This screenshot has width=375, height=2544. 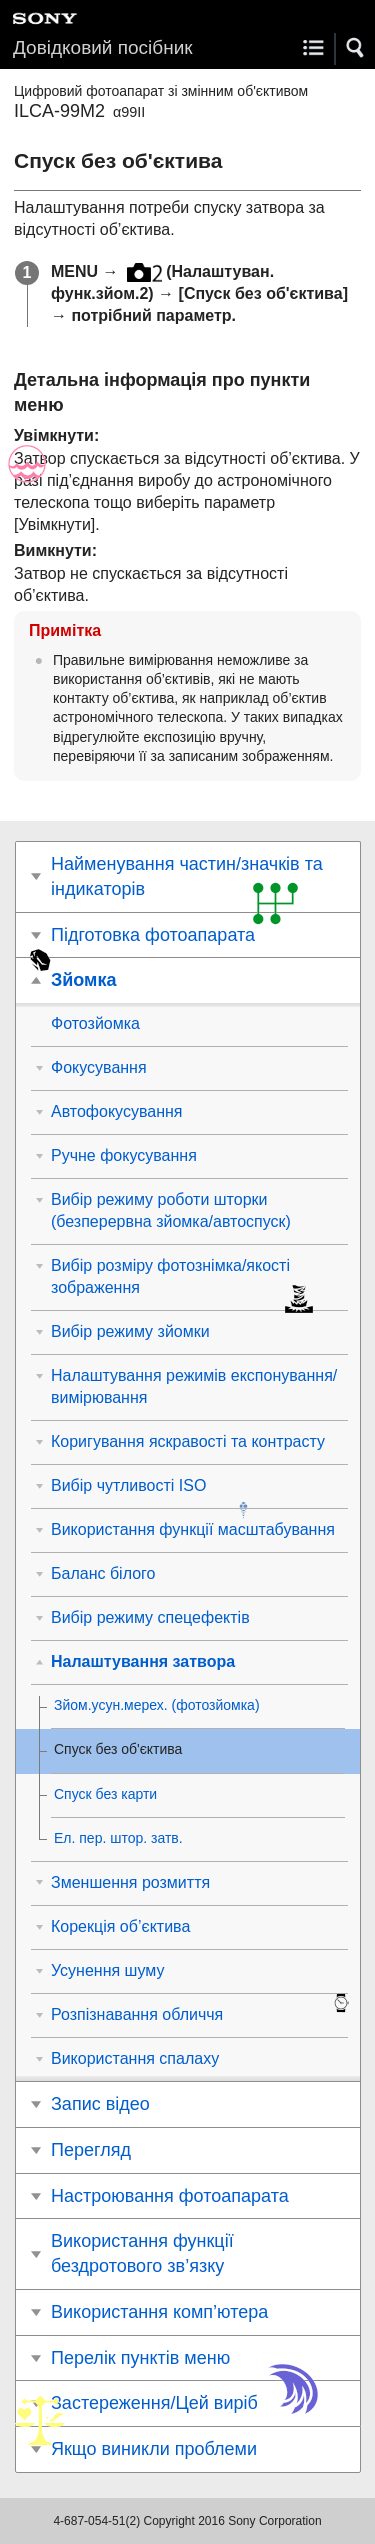 What do you see at coordinates (293, 2389) in the screenshot?
I see `equip claw-type armor or gauntlet` at bounding box center [293, 2389].